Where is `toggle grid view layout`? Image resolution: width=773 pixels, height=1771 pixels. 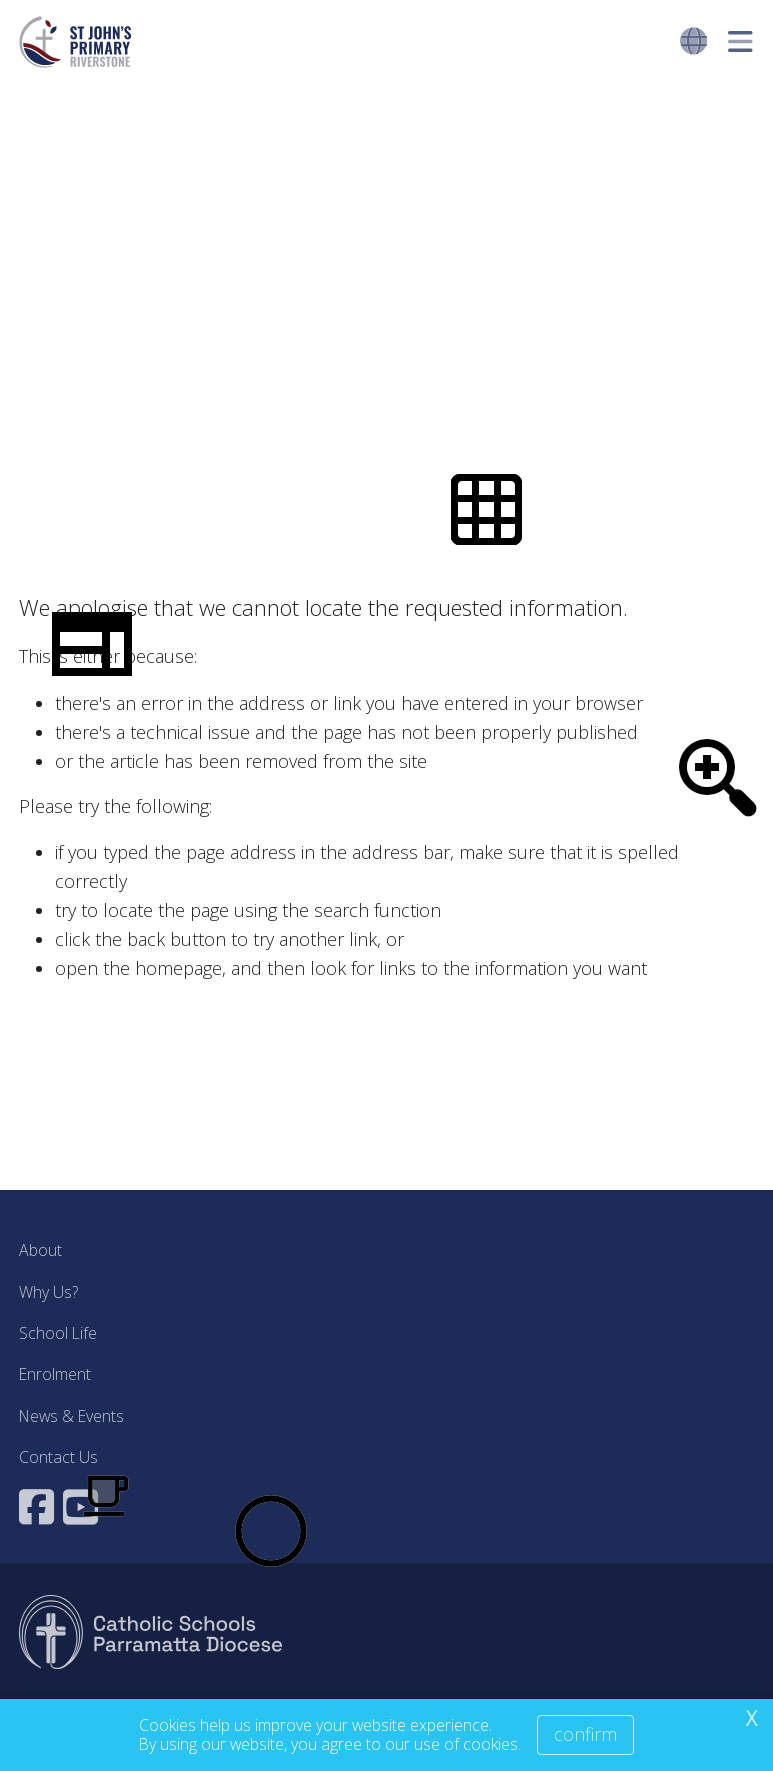
toggle grid view layout is located at coordinates (486, 509).